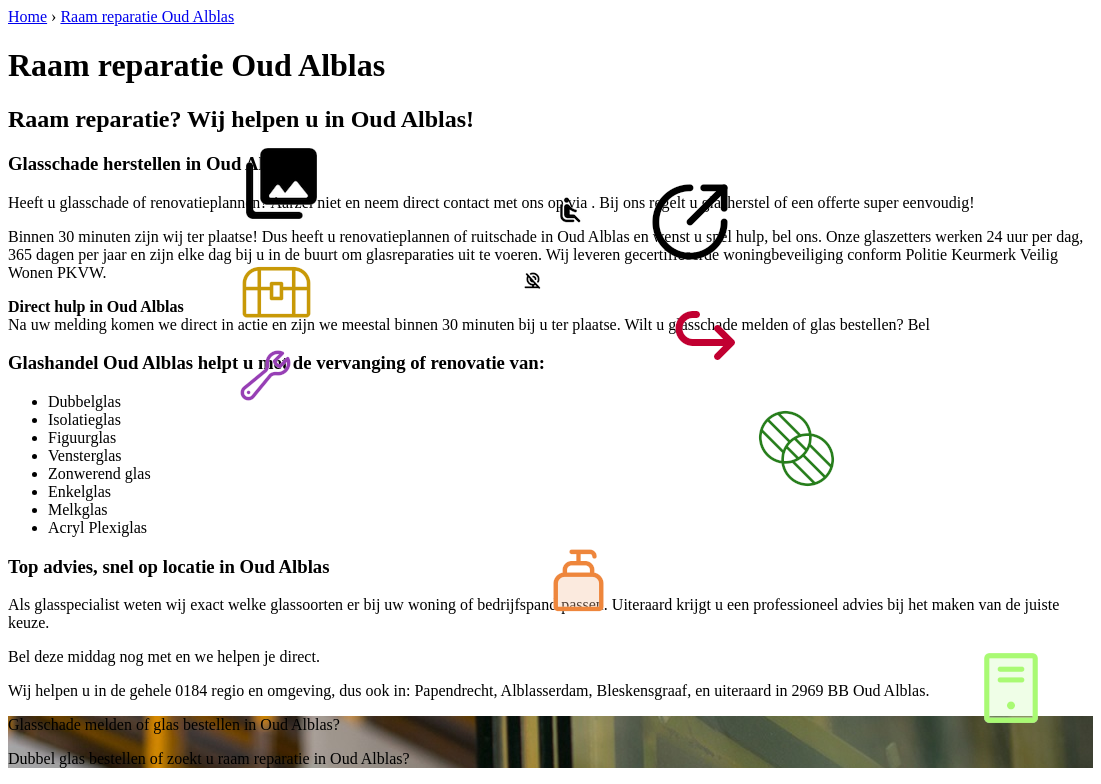 The image size is (1101, 784). Describe the element at coordinates (533, 281) in the screenshot. I see `webcam is disabled or turned off` at that location.